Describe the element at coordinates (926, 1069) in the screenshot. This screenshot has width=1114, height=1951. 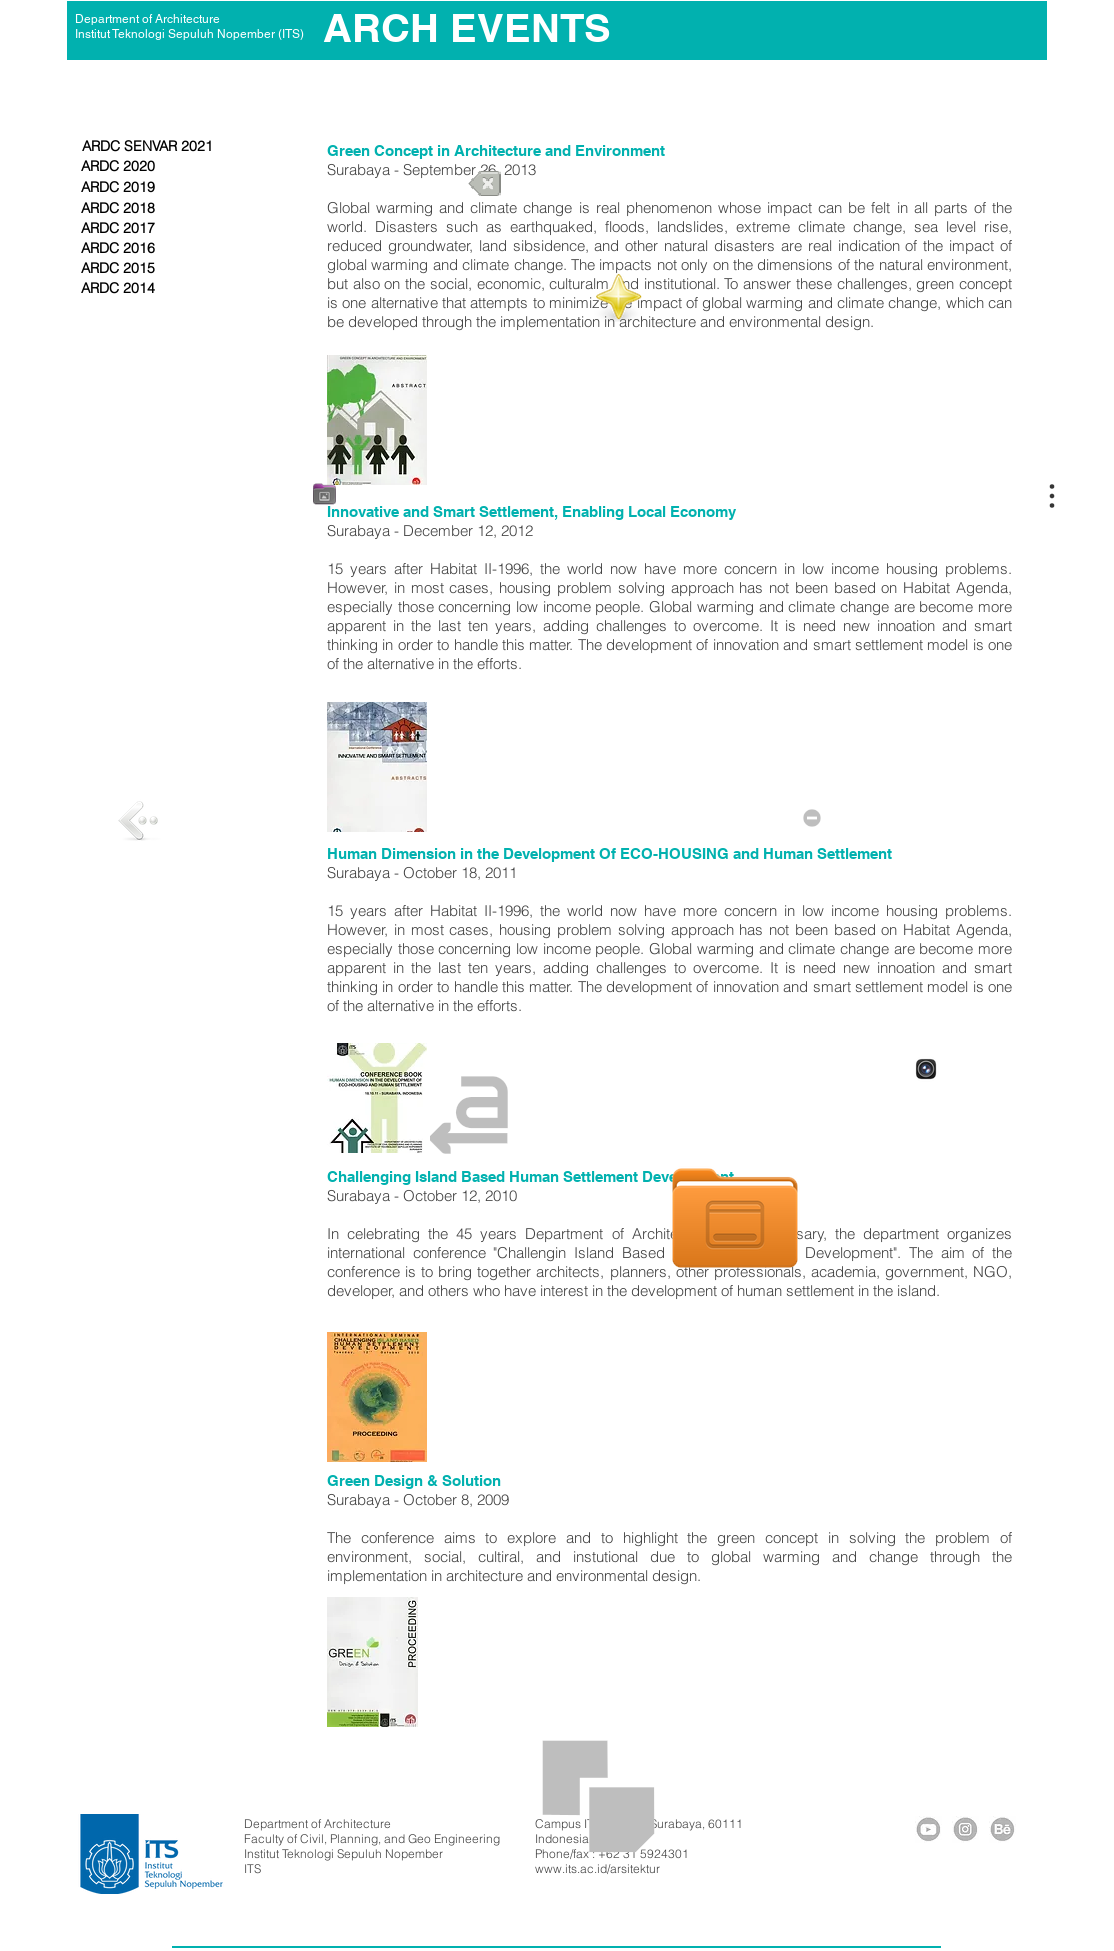
I see `open the camera app` at that location.